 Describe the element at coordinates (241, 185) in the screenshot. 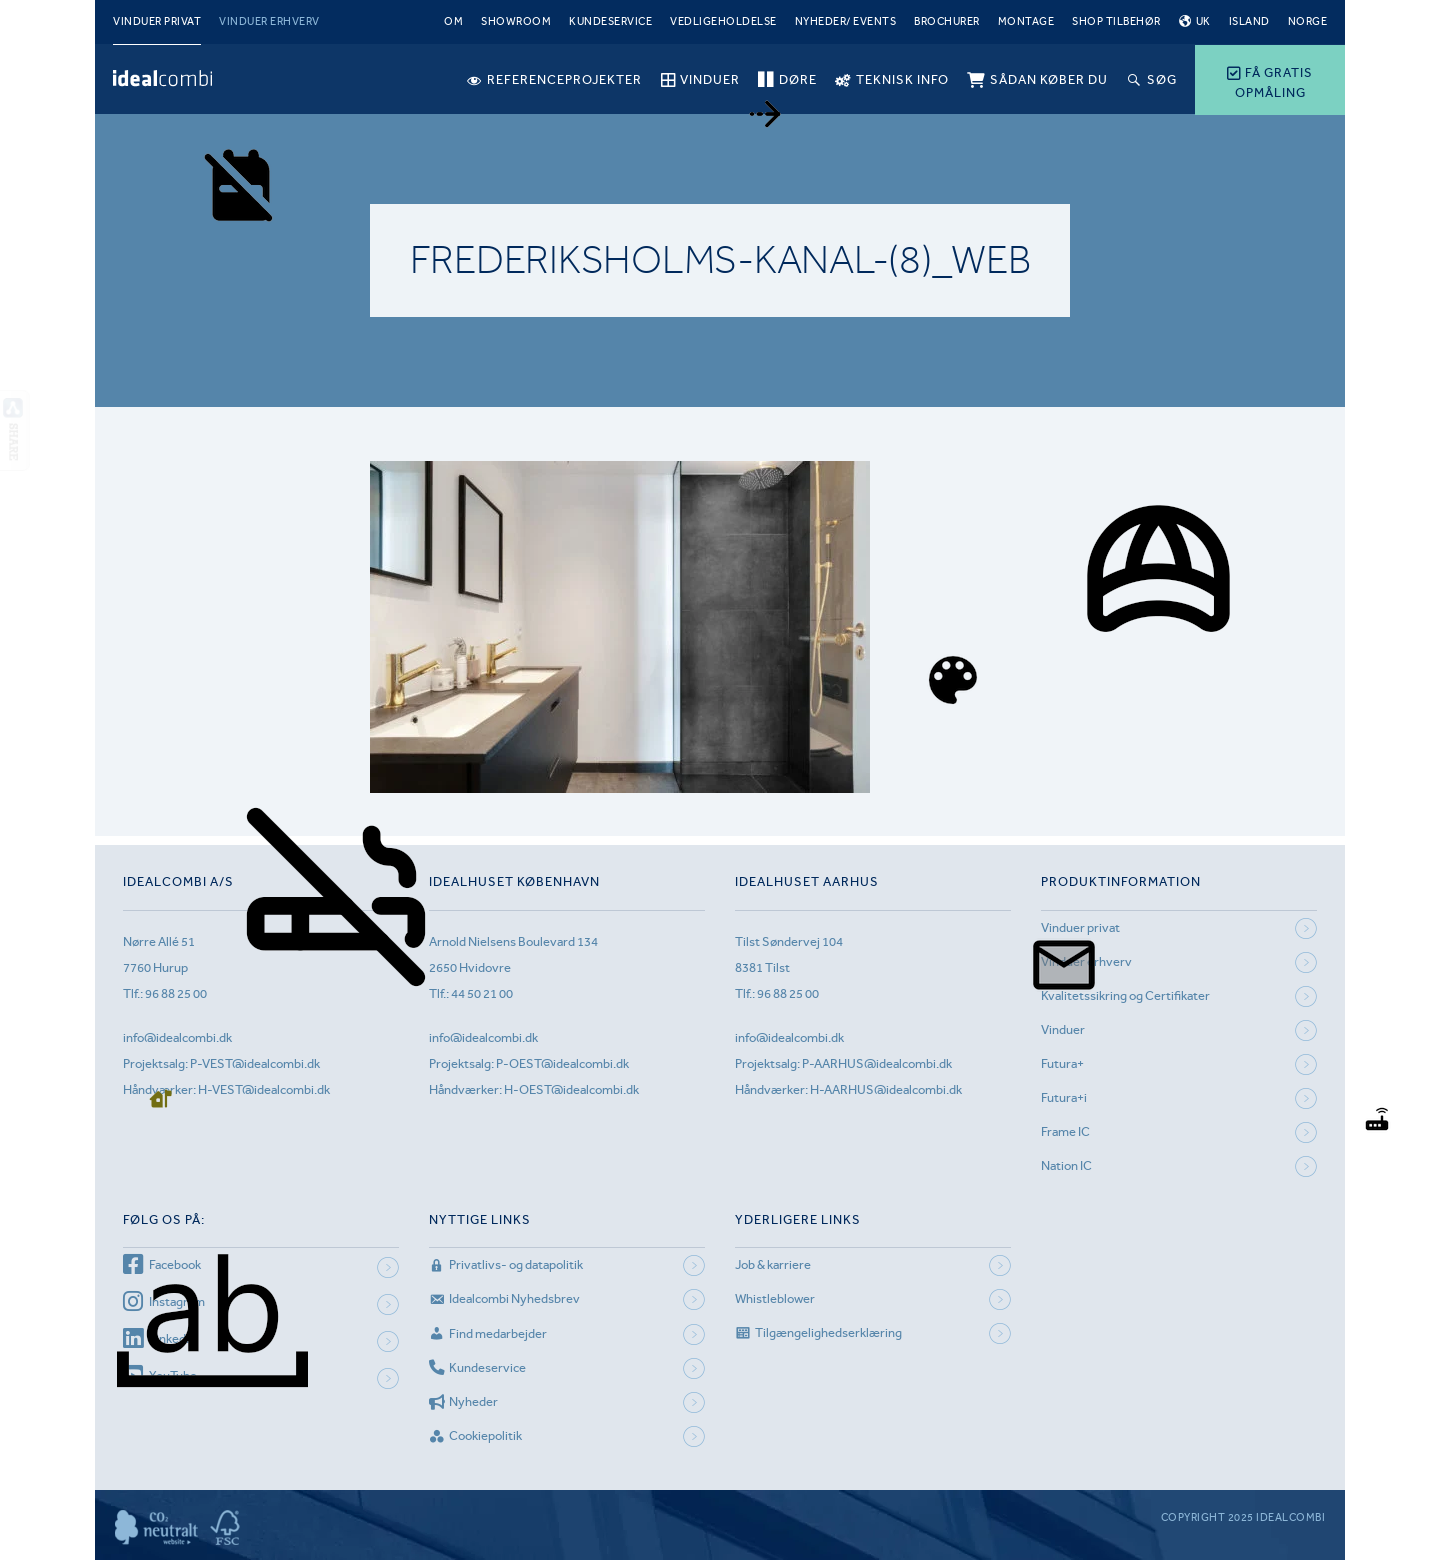

I see `no backpacks allowed` at that location.